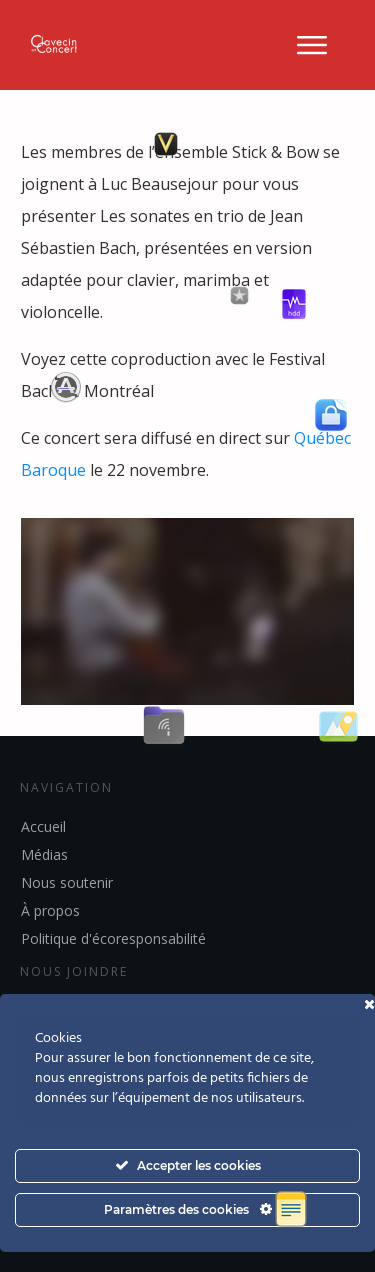  Describe the element at coordinates (338, 726) in the screenshot. I see `open photo management app` at that location.